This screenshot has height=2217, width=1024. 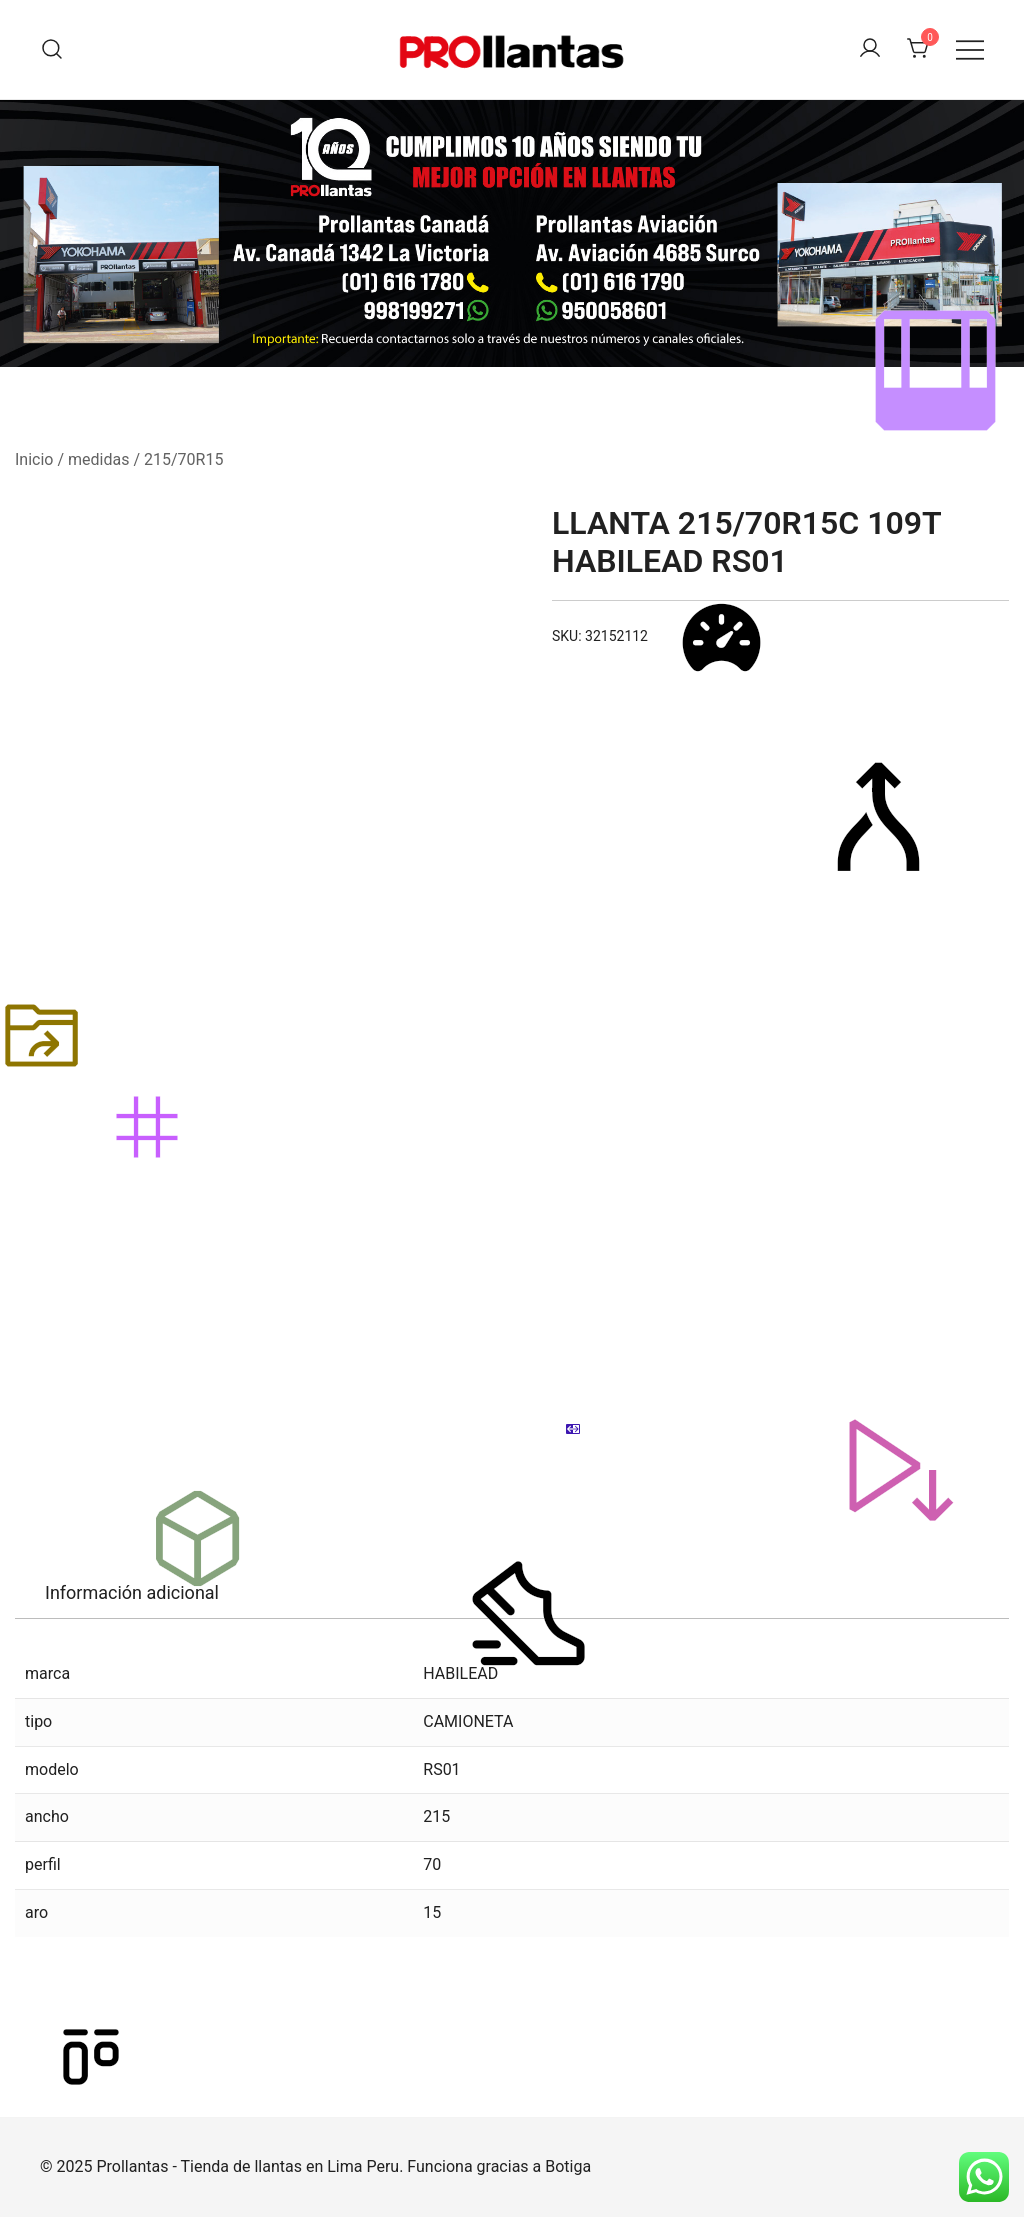 What do you see at coordinates (41, 1035) in the screenshot?
I see `open a linked or shortcut folder` at bounding box center [41, 1035].